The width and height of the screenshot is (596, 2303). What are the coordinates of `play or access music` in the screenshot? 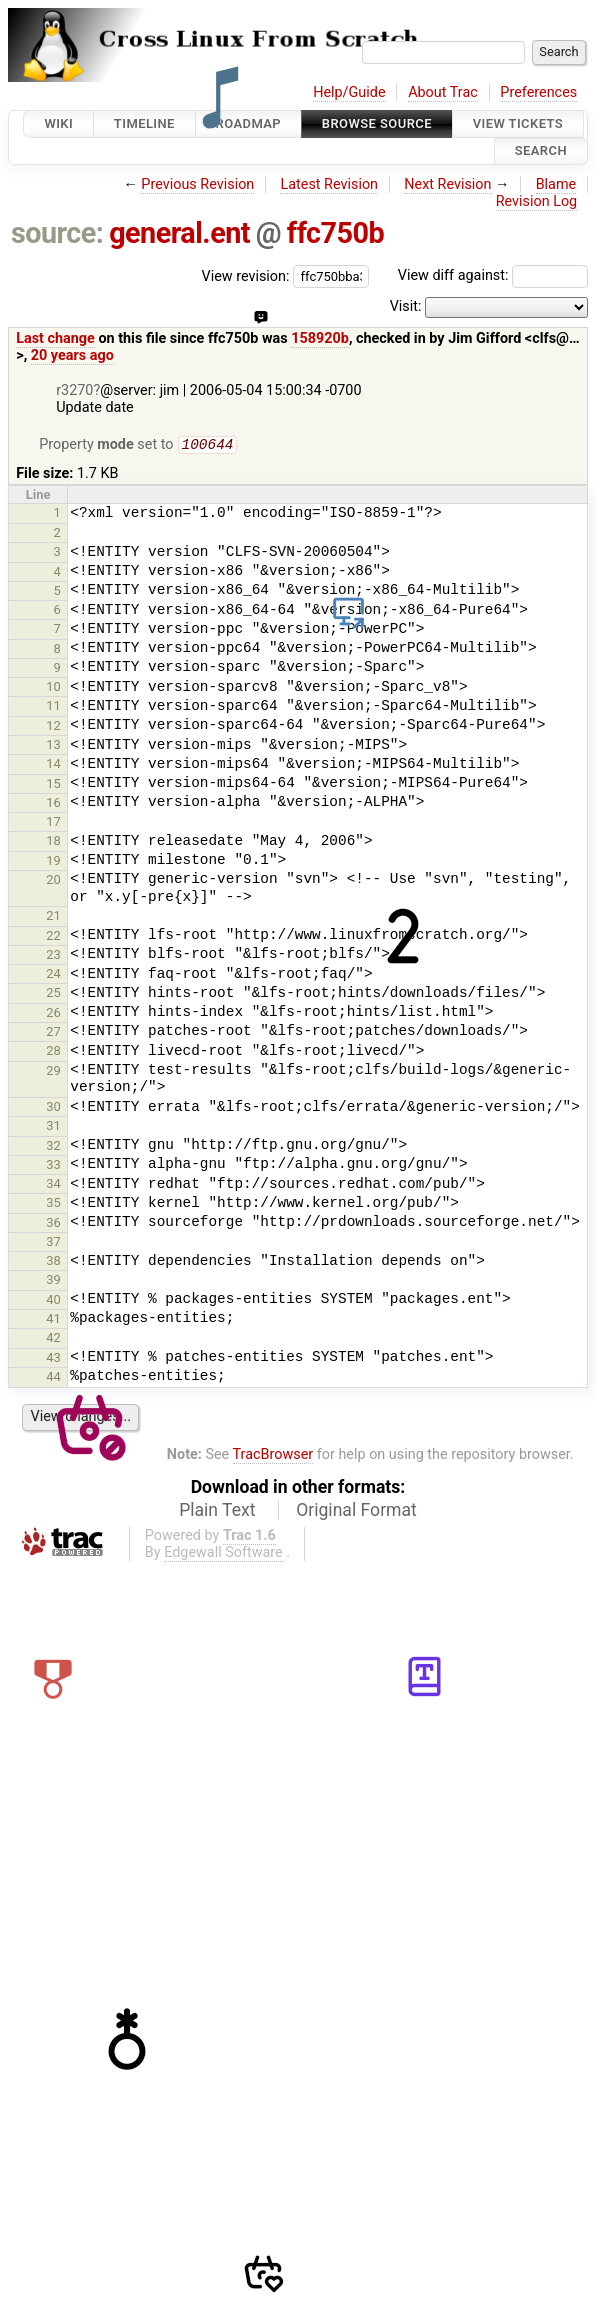 It's located at (220, 97).